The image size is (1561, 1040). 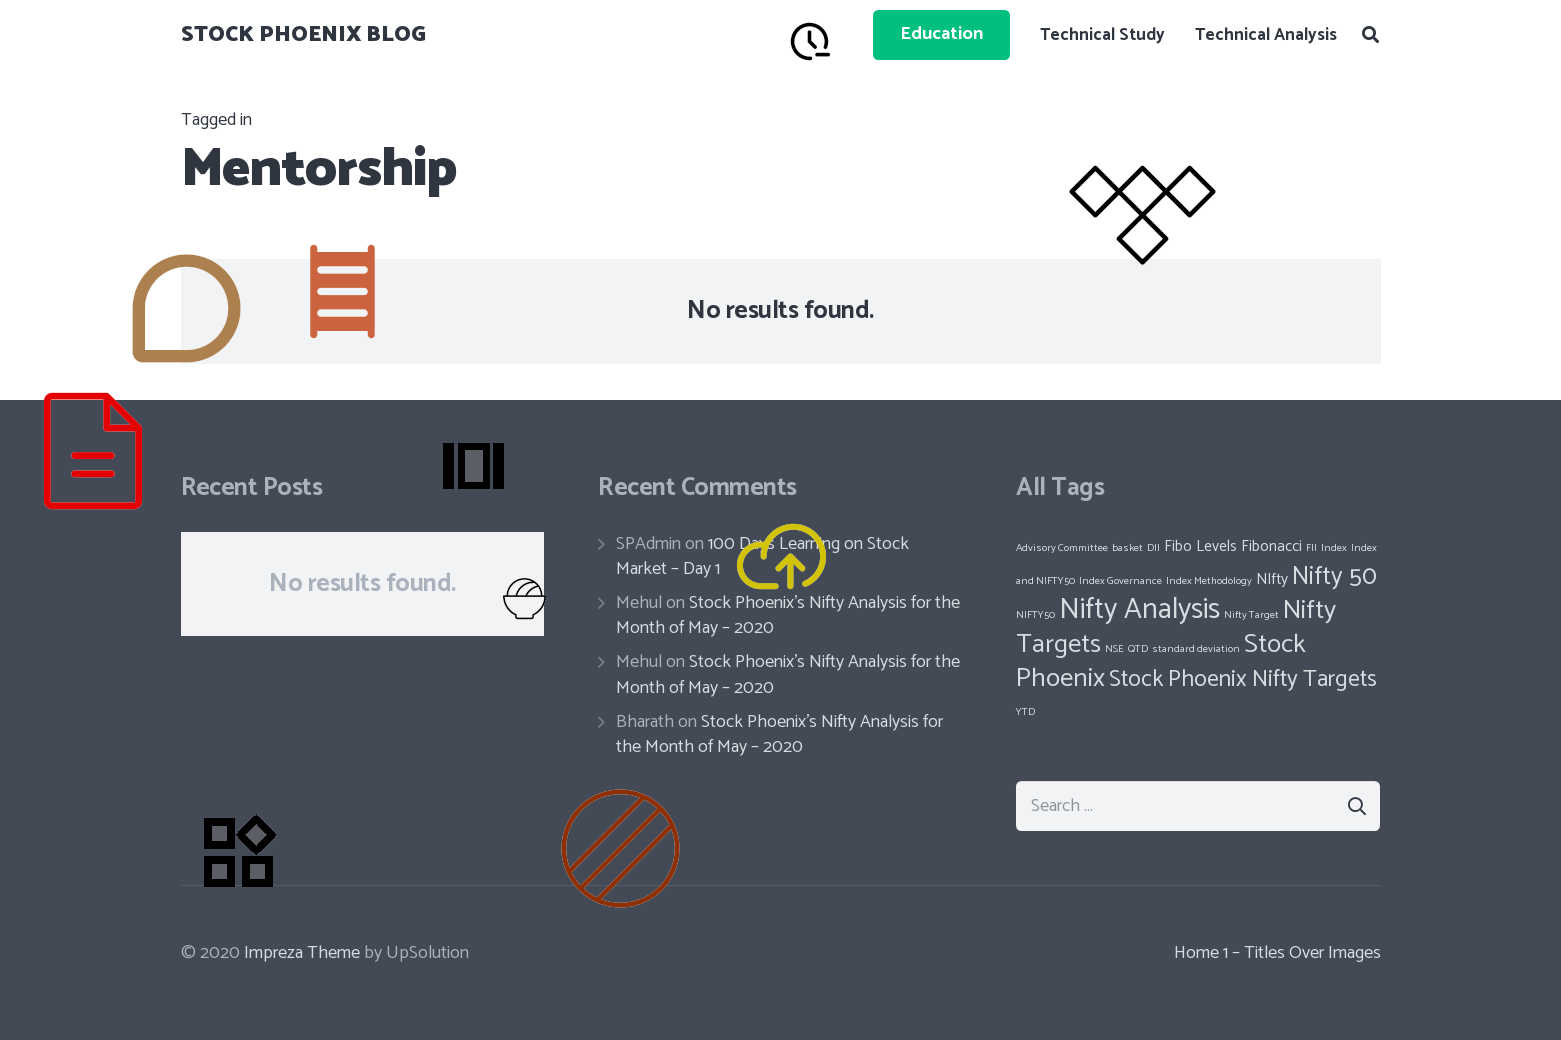 I want to click on remove time or reduce duration, so click(x=809, y=41).